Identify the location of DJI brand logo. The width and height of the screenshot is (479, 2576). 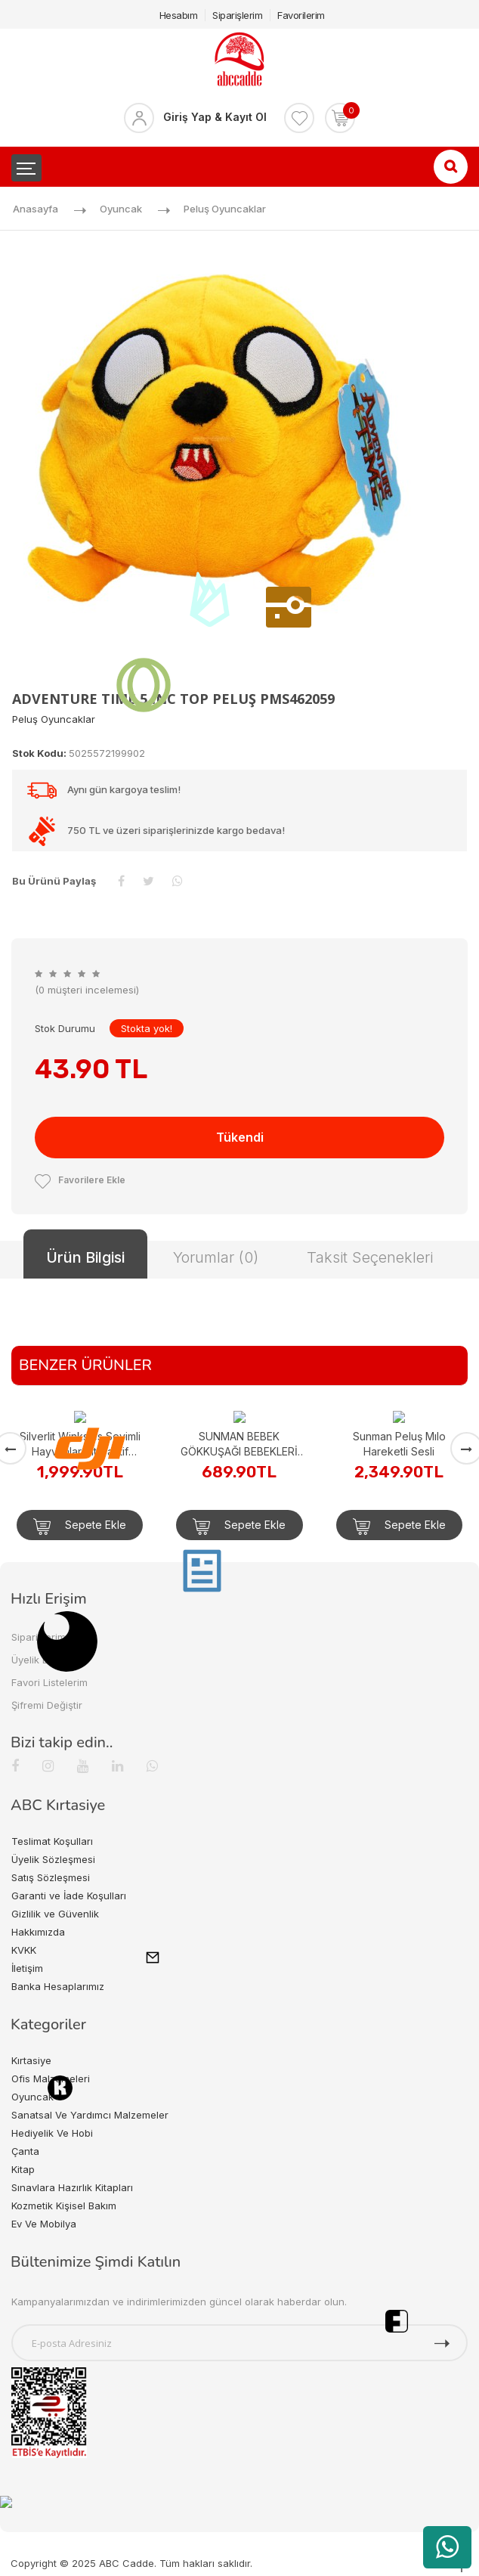
(90, 1449).